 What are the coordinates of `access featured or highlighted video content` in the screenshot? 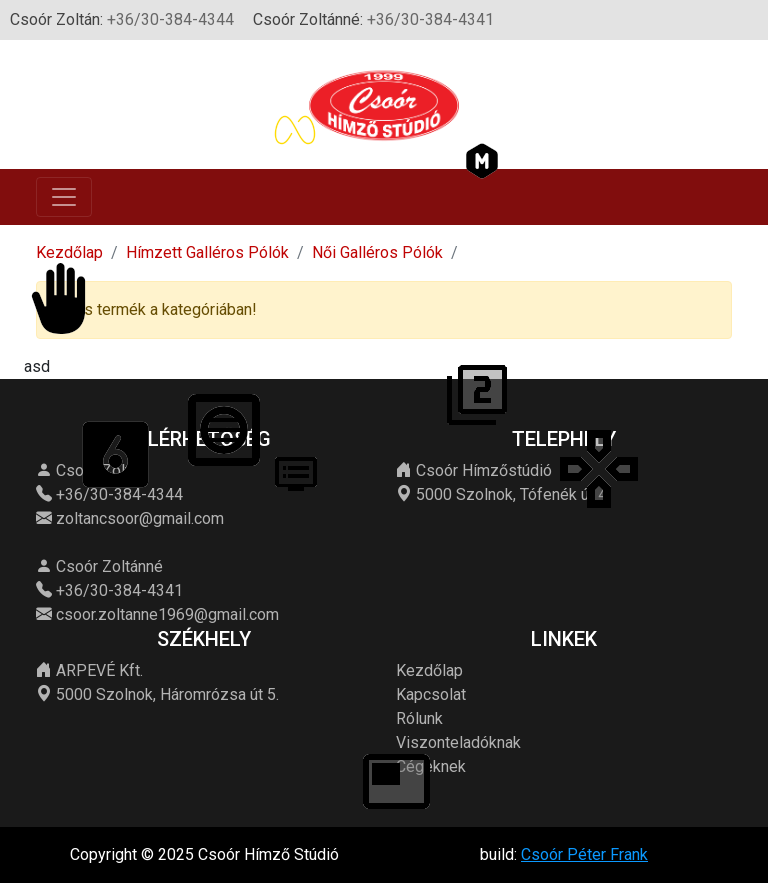 It's located at (396, 781).